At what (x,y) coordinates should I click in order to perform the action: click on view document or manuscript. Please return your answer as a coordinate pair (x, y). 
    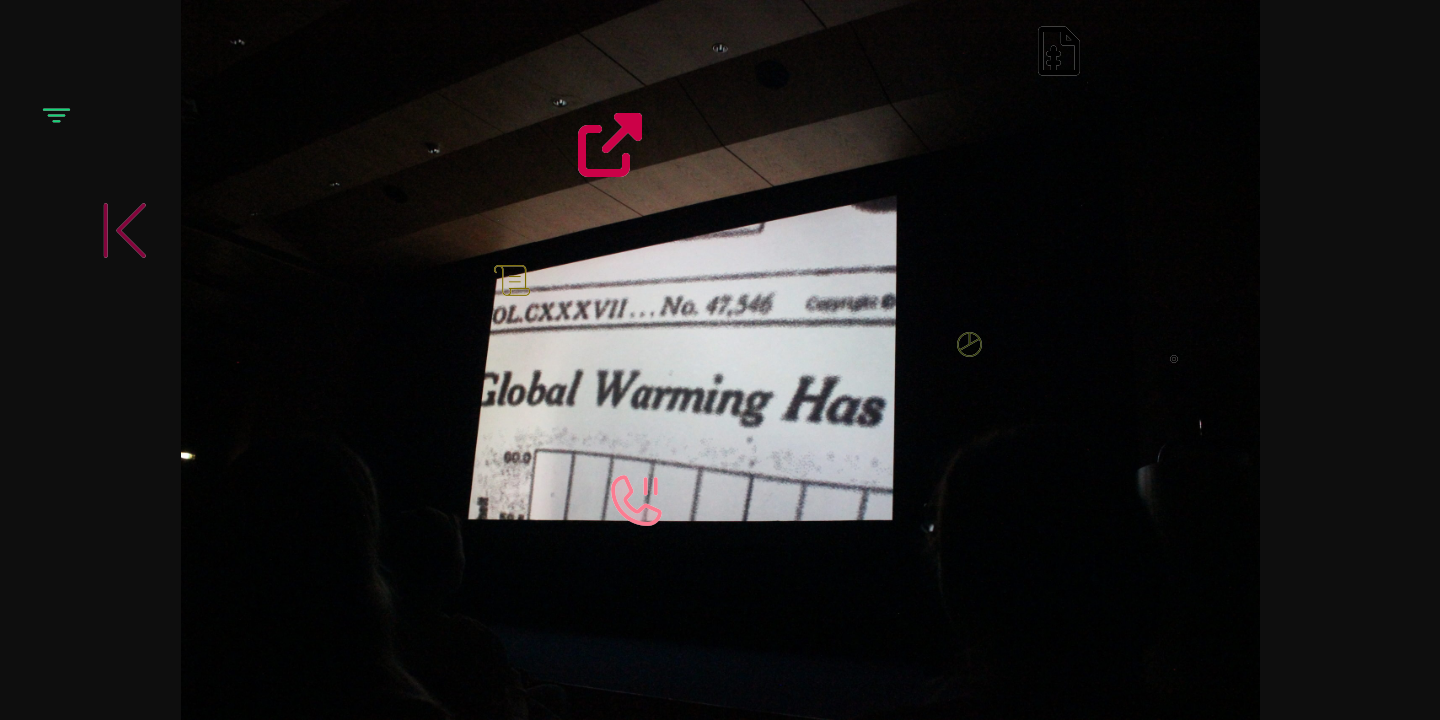
    Looking at the image, I should click on (513, 280).